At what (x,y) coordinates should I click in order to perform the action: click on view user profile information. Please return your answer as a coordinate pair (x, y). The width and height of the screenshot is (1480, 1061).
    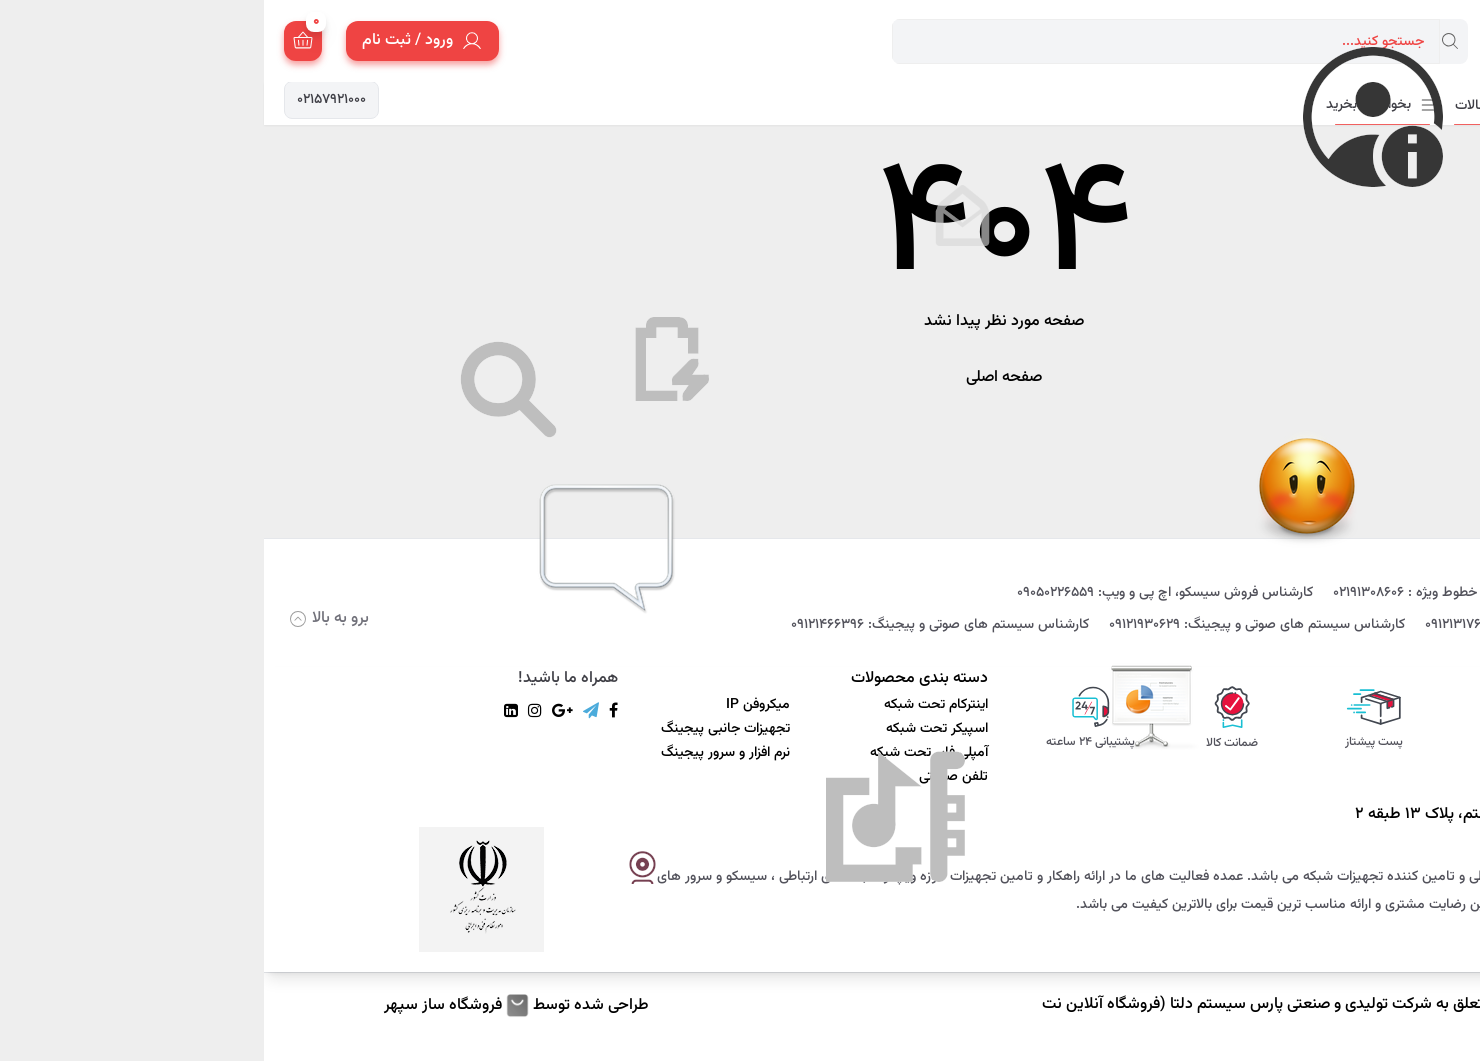
    Looking at the image, I should click on (1373, 117).